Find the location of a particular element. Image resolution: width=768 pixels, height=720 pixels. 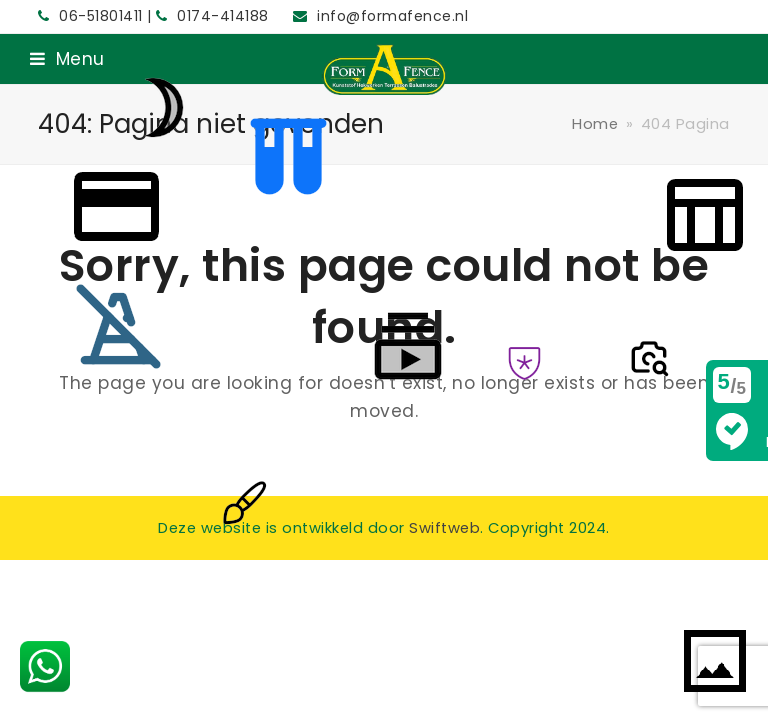

customize appearance or theme settings is located at coordinates (244, 502).